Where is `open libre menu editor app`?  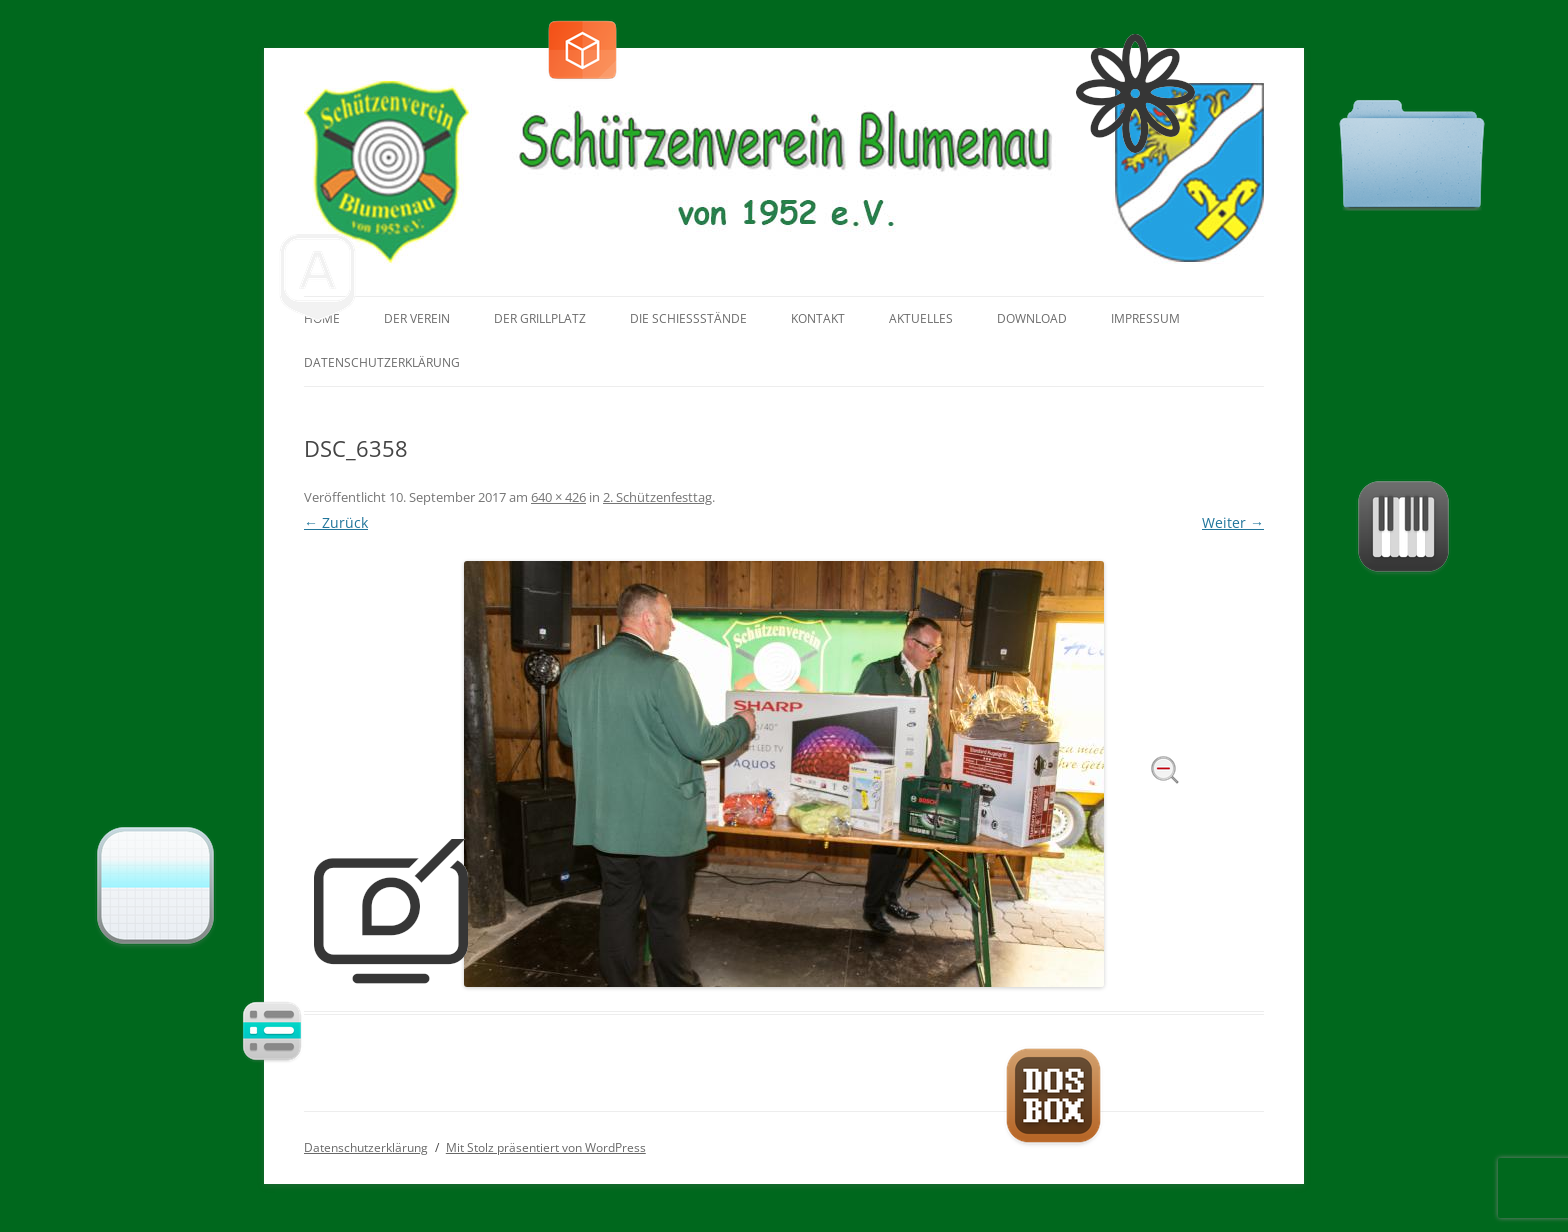 open libre menu editor app is located at coordinates (272, 1031).